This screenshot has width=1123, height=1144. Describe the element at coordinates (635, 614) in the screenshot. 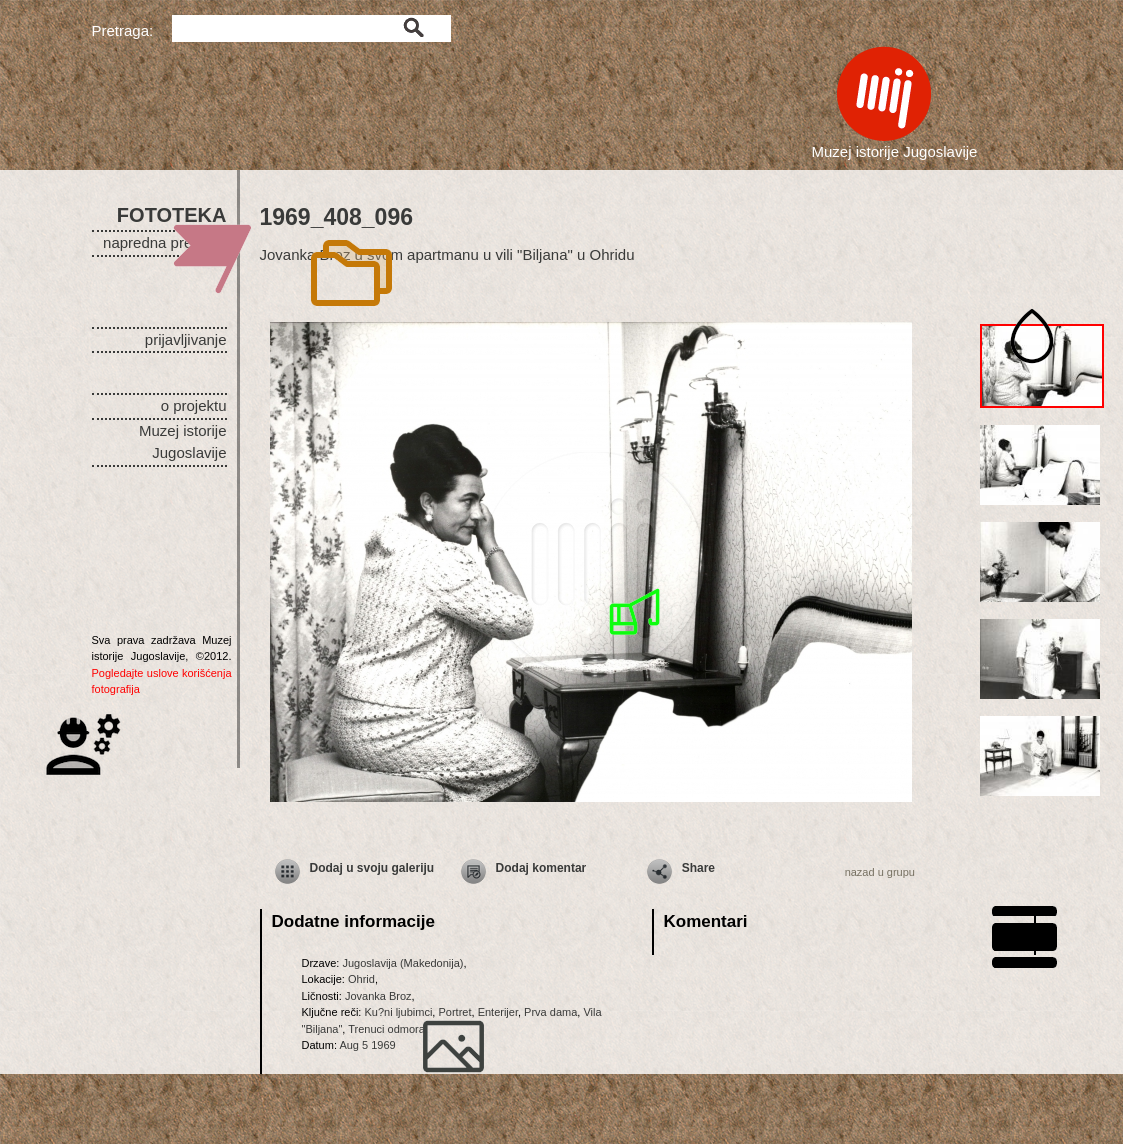

I see `construction or building in progress` at that location.